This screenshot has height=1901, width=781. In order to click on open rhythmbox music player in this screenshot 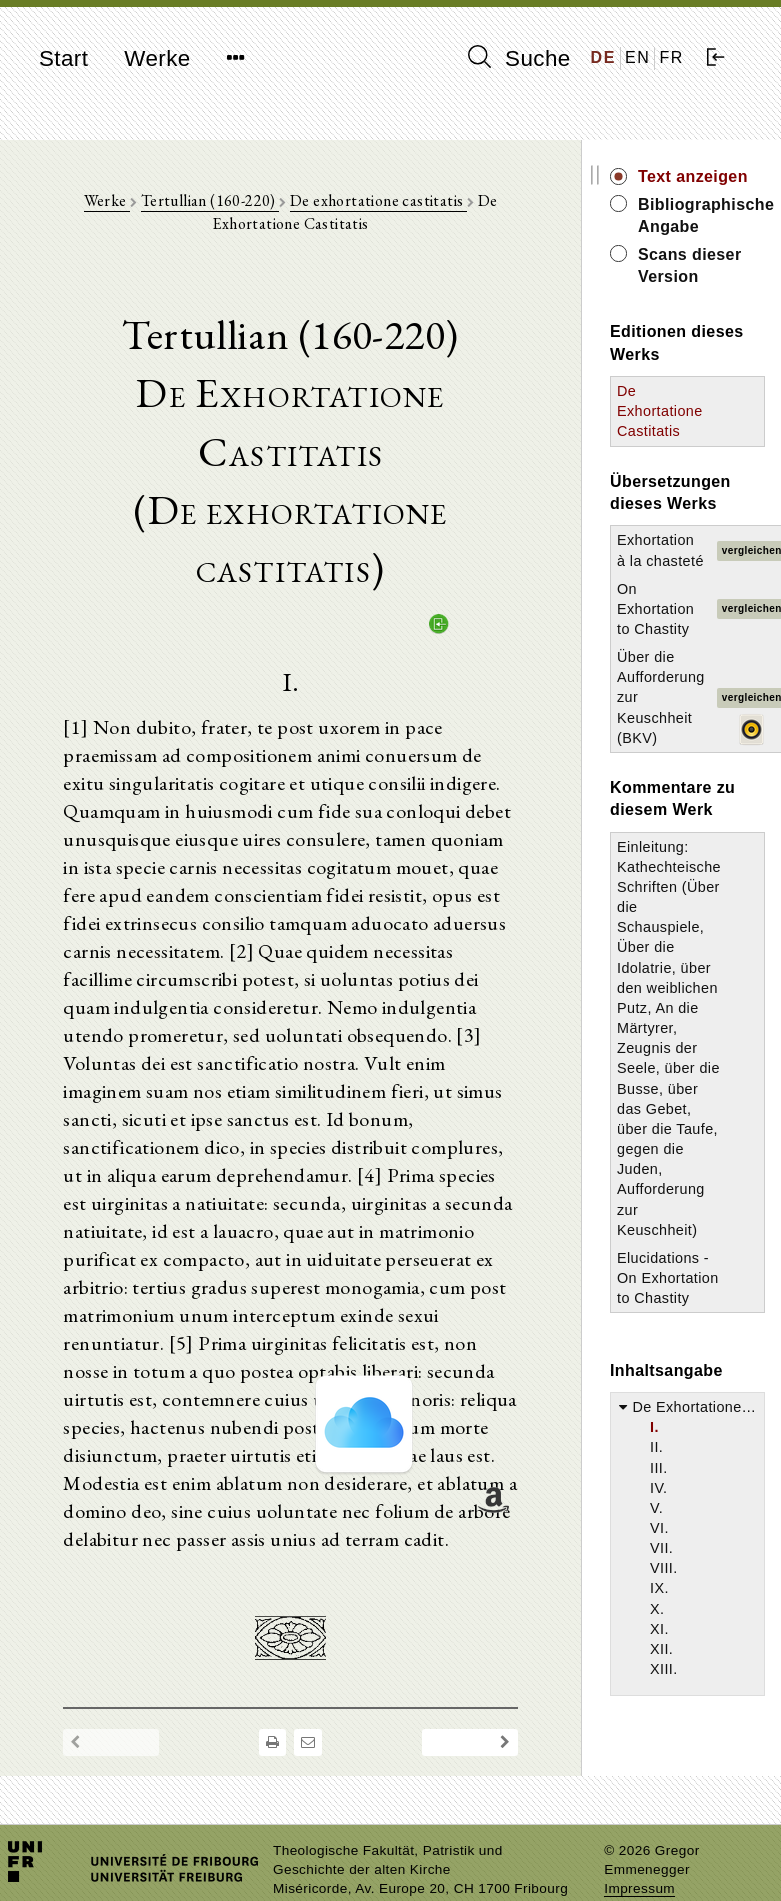, I will do `click(751, 729)`.